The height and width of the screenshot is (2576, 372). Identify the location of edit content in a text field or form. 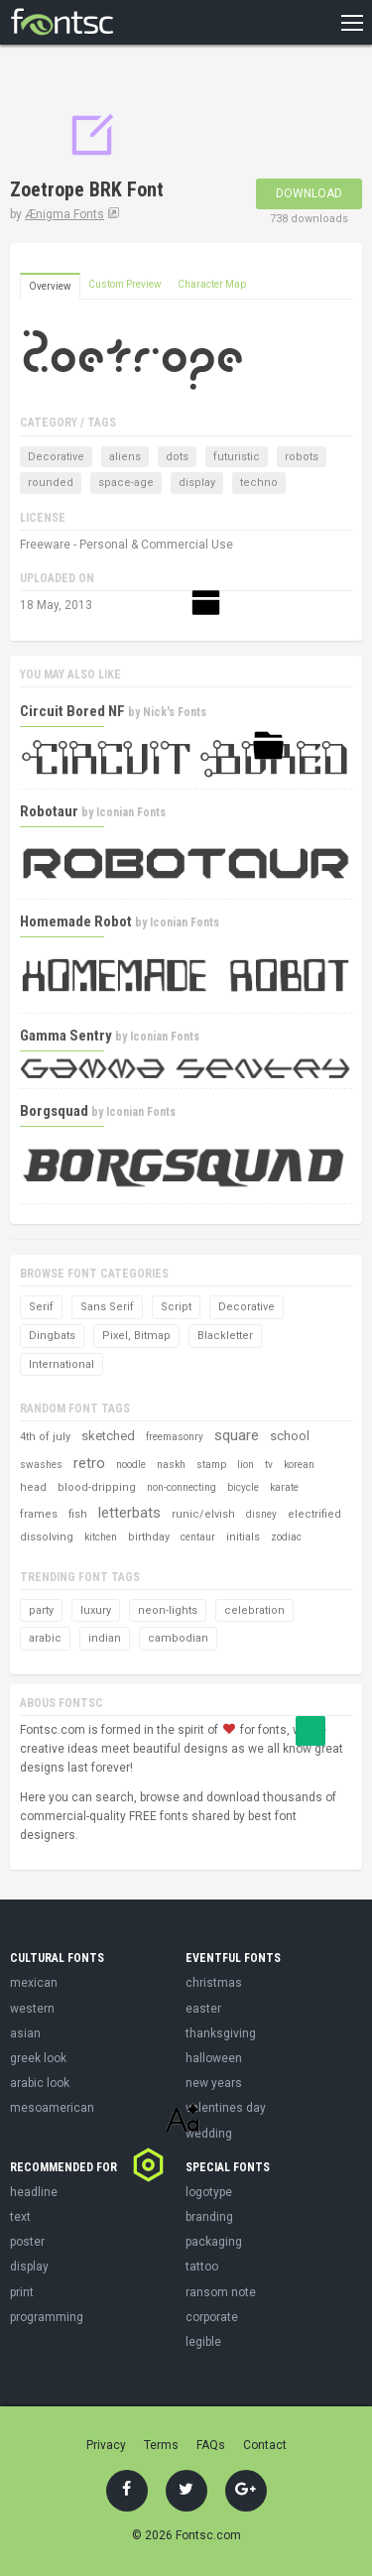
(91, 135).